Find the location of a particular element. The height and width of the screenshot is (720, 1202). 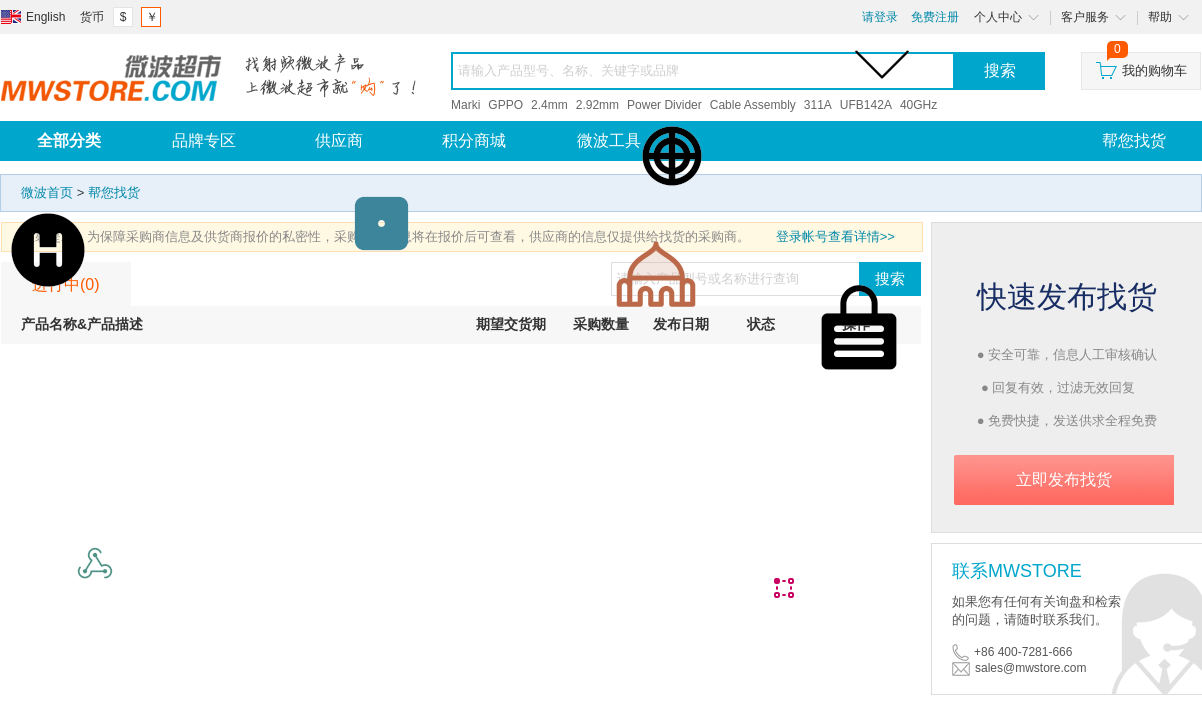

secure or locked content is located at coordinates (859, 332).